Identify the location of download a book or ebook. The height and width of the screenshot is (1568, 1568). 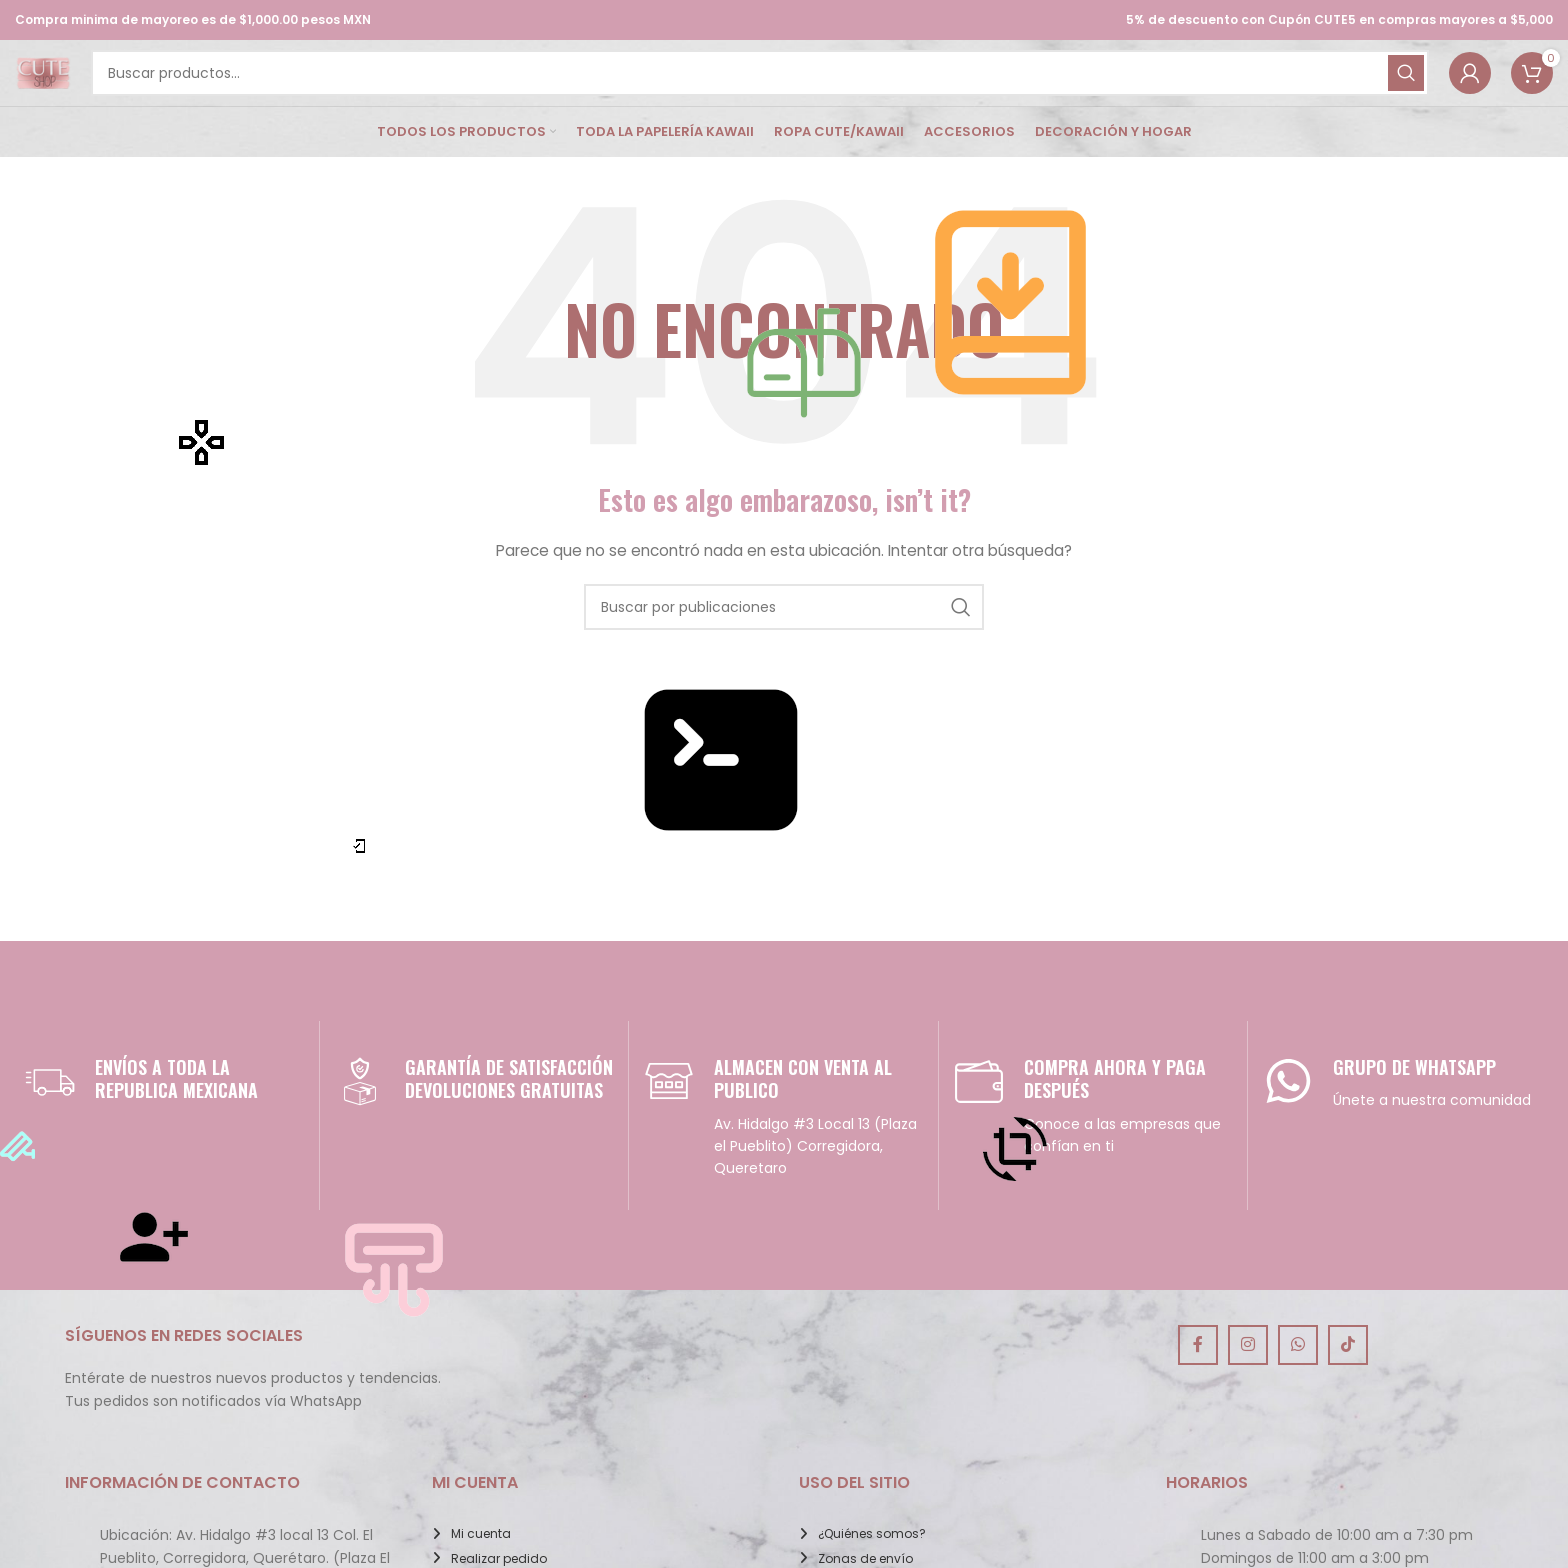
(1010, 302).